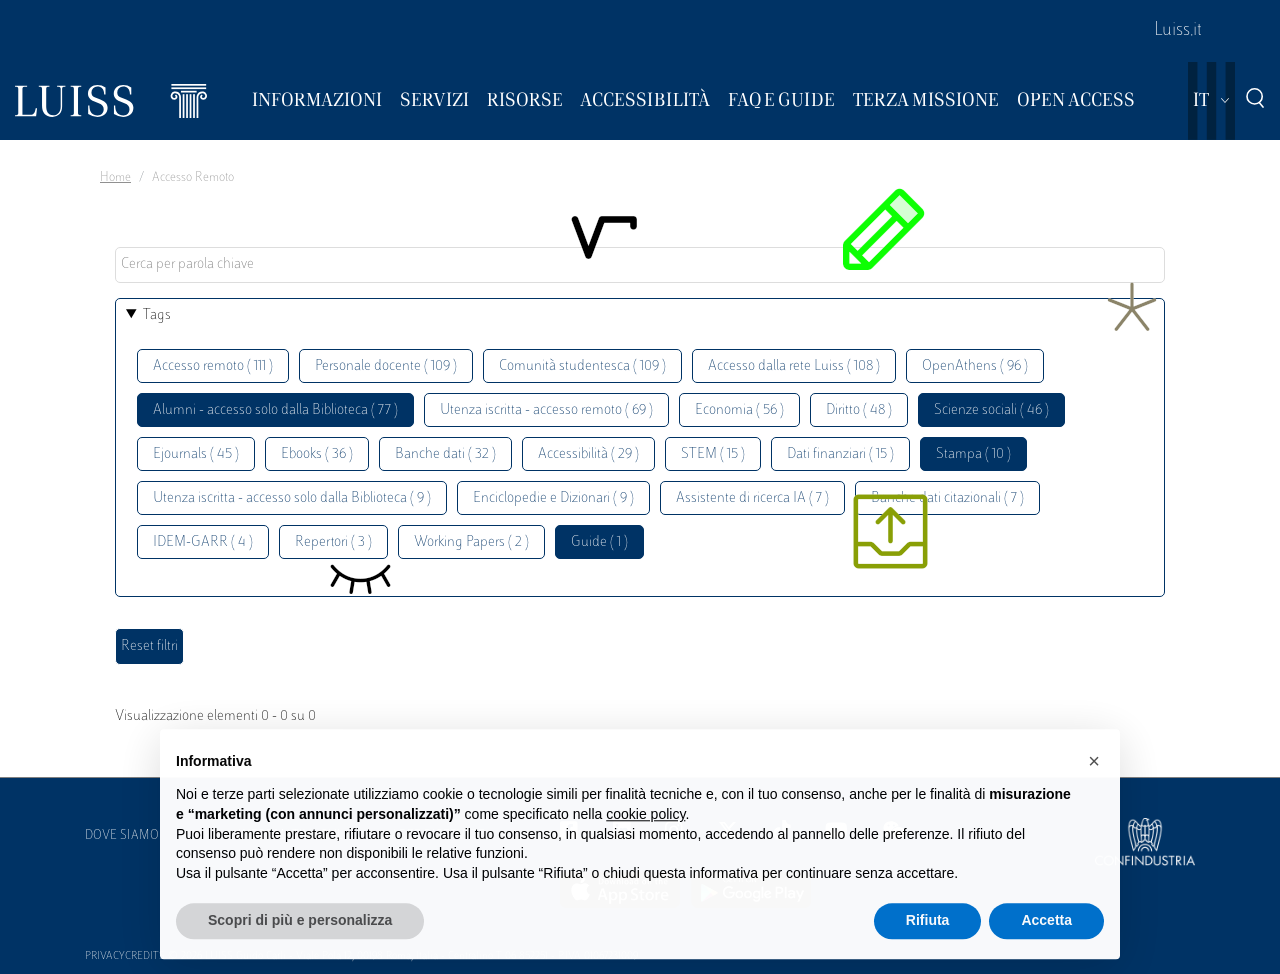 This screenshot has width=1280, height=974. What do you see at coordinates (882, 231) in the screenshot?
I see `edit content or text` at bounding box center [882, 231].